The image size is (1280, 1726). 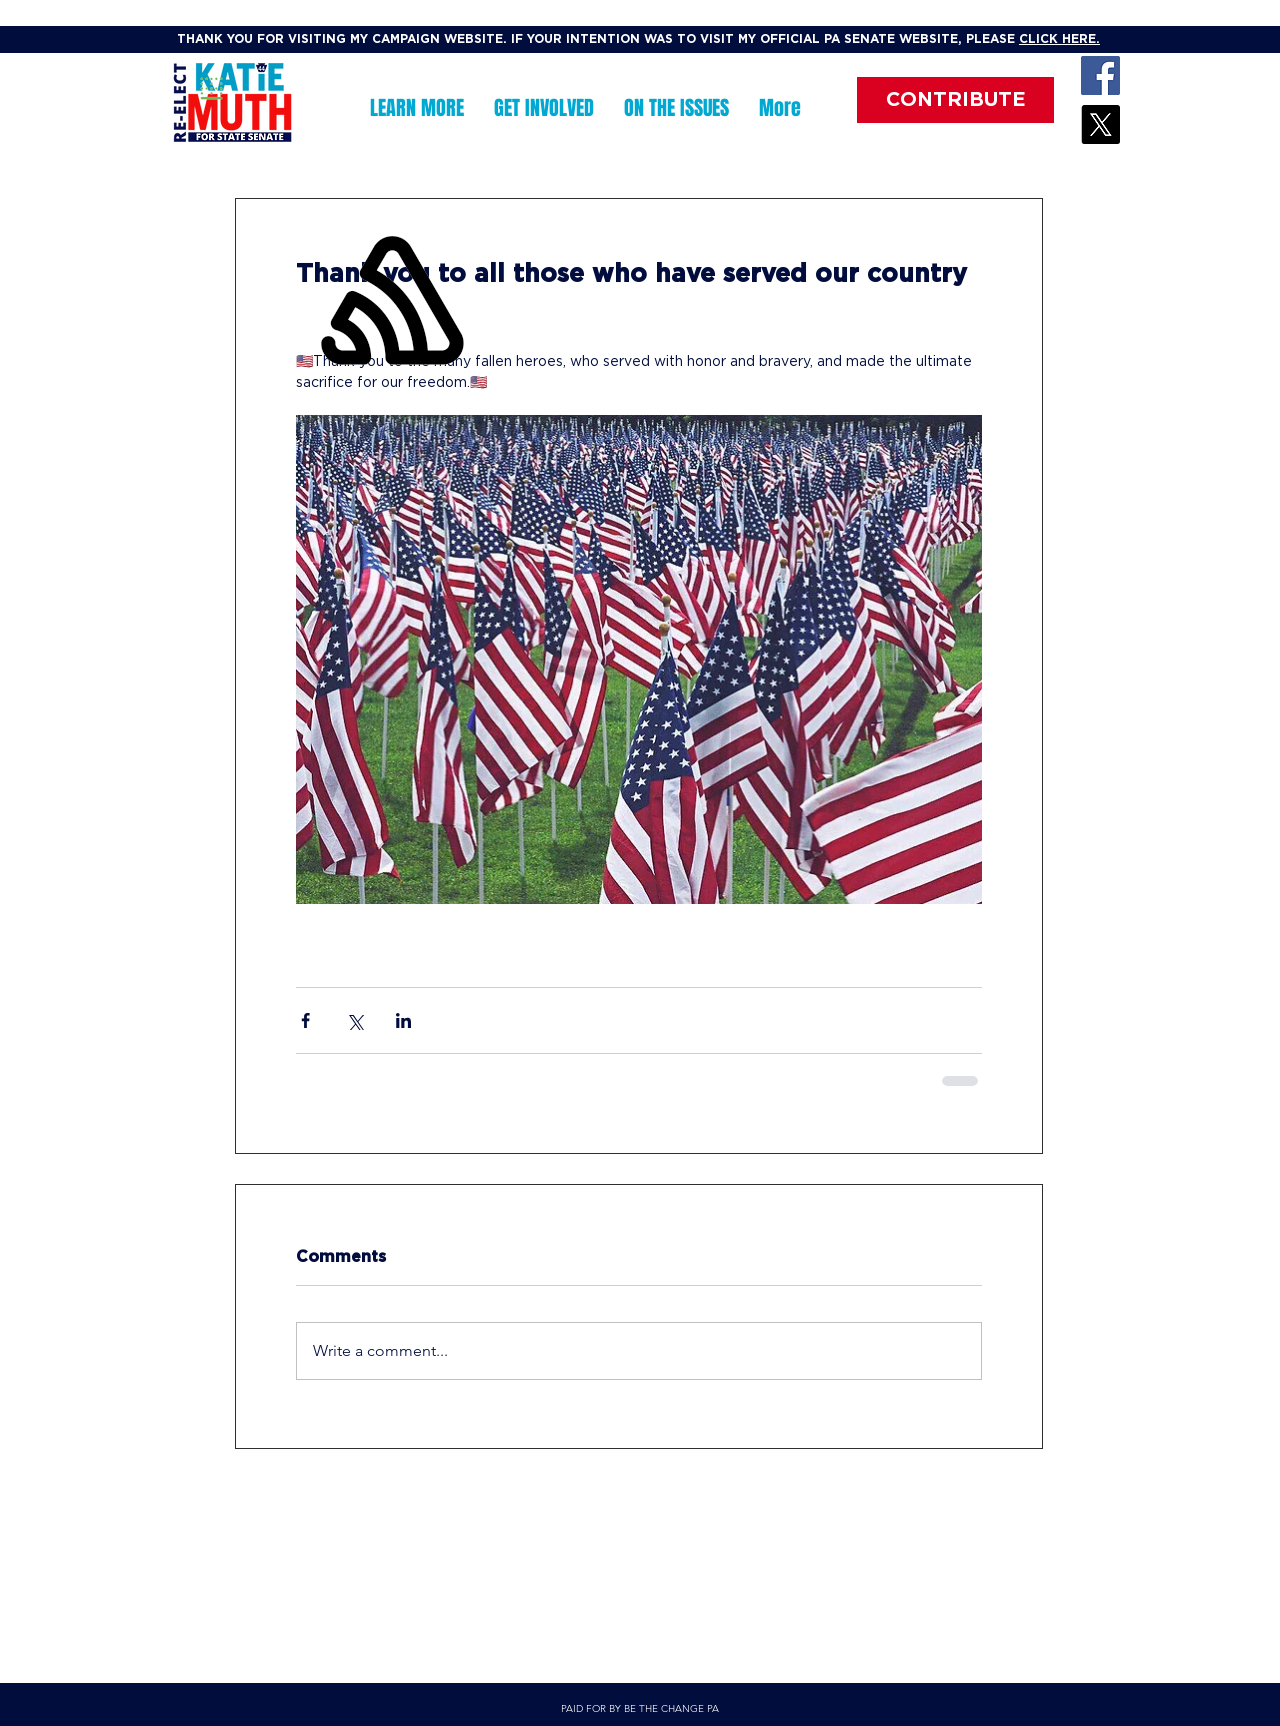 What do you see at coordinates (211, 88) in the screenshot?
I see `apply border to bottom edge of cell or element` at bounding box center [211, 88].